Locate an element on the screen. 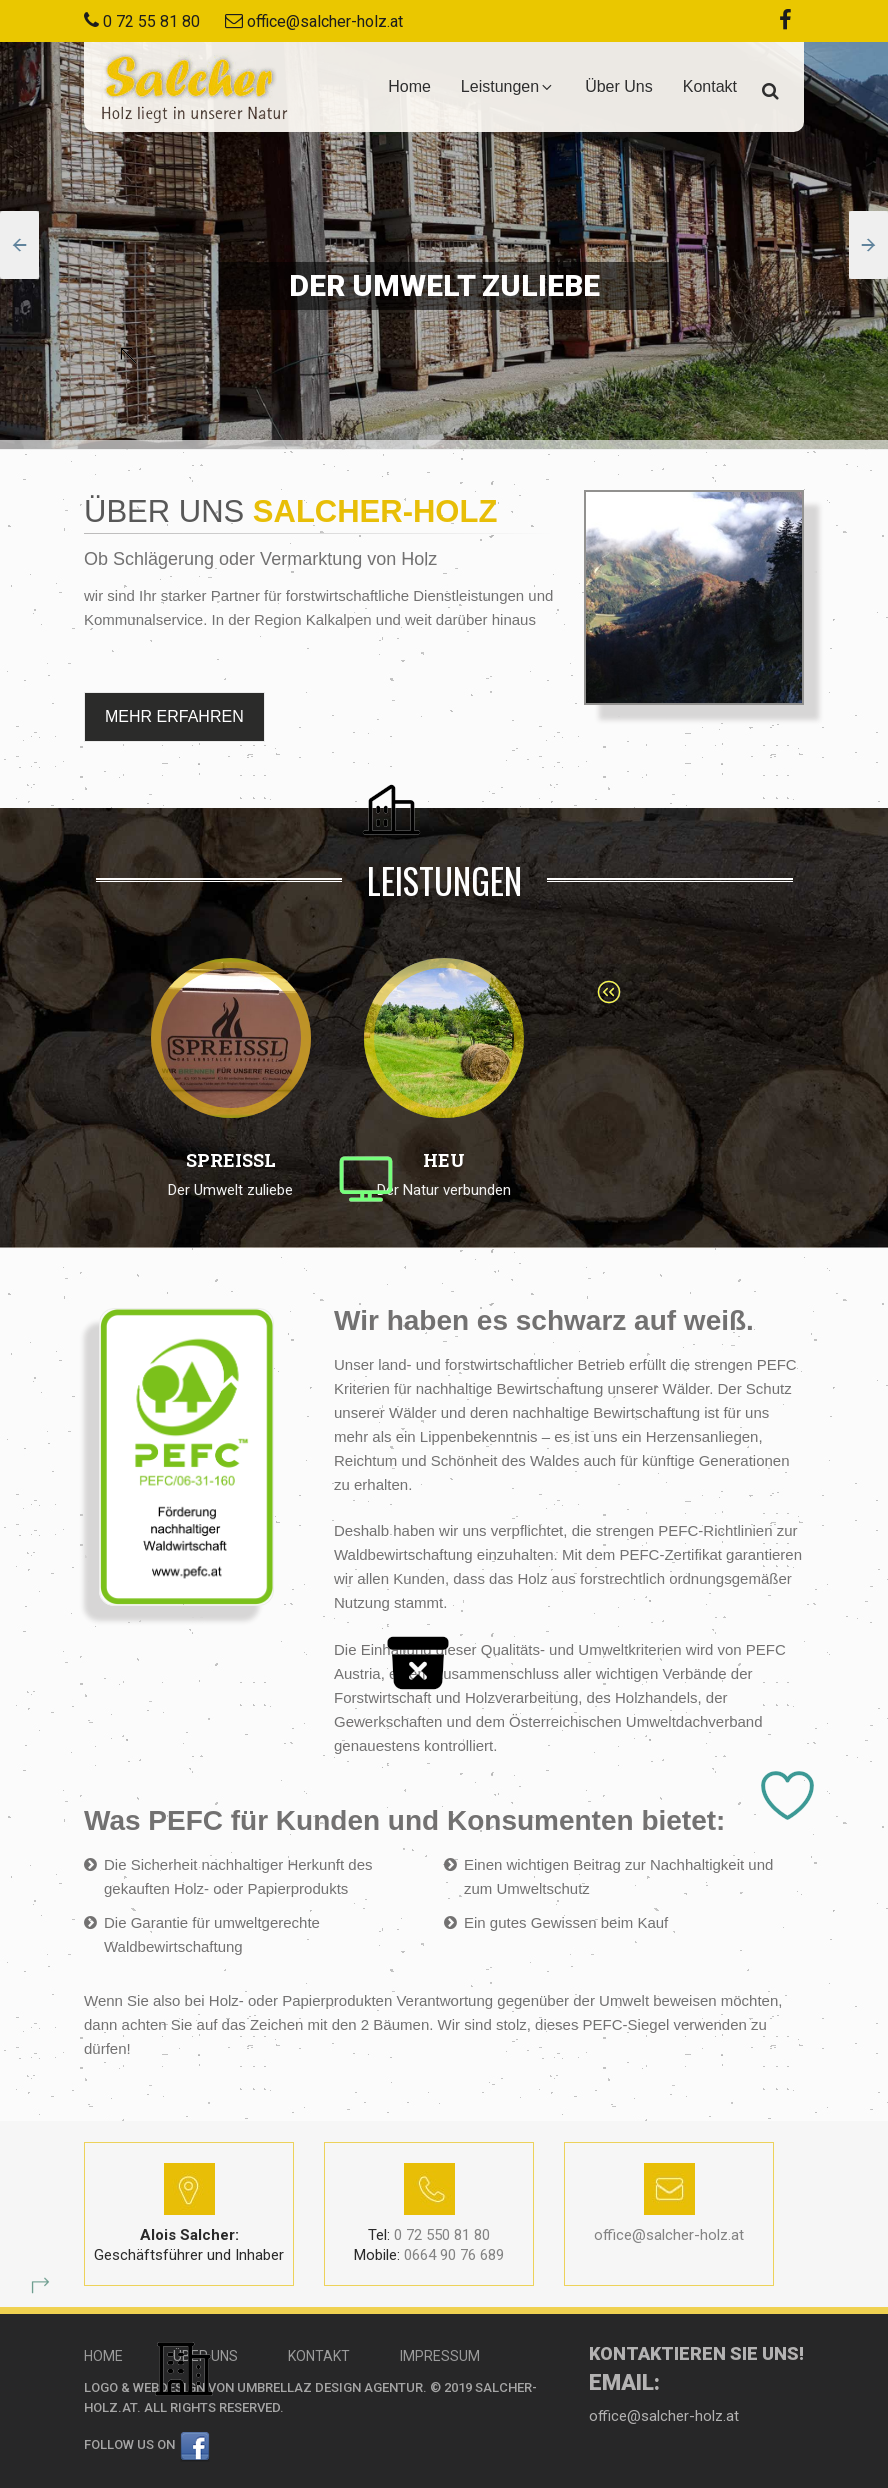 Image resolution: width=888 pixels, height=2488 pixels. view nearby buildings or properties is located at coordinates (391, 811).